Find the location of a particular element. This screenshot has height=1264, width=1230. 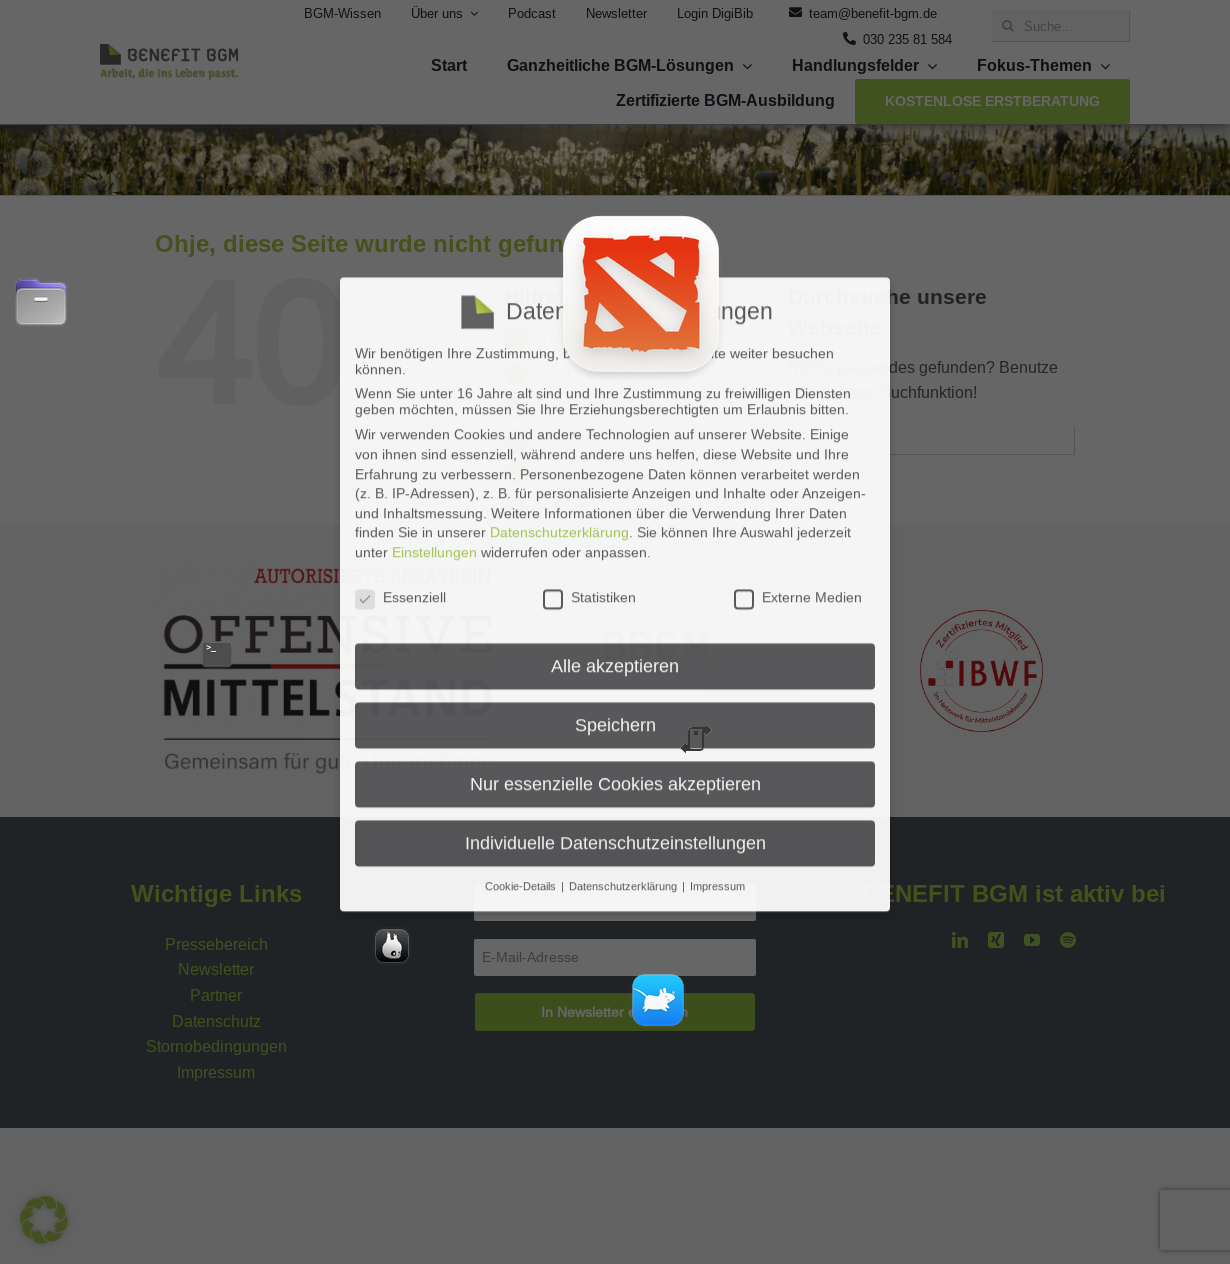

configure network proxy settings is located at coordinates (696, 739).